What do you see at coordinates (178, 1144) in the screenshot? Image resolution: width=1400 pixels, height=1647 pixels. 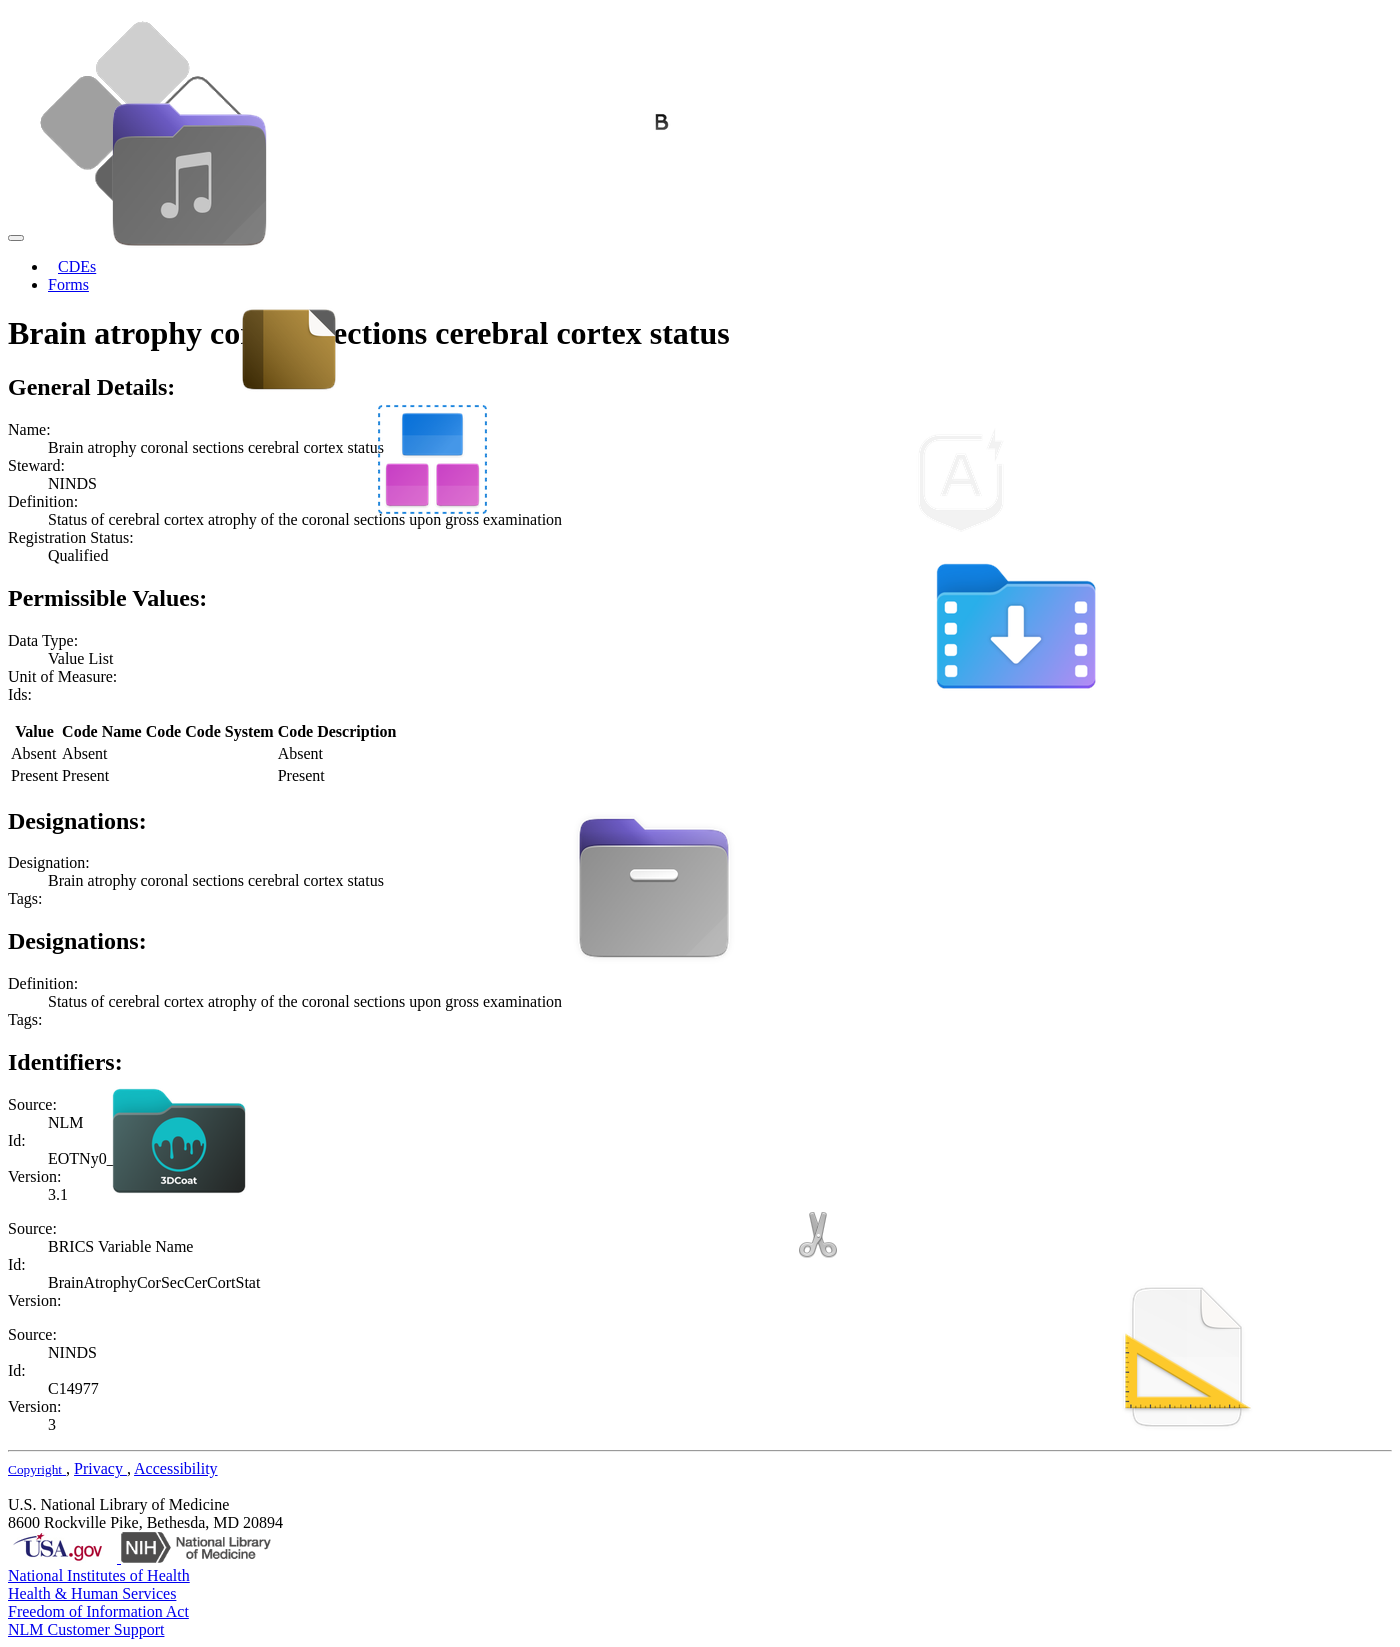 I see `open 3D Coat project files folder` at bounding box center [178, 1144].